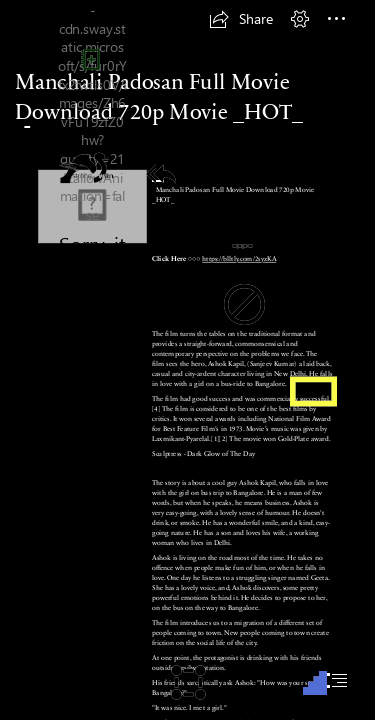  Describe the element at coordinates (188, 682) in the screenshot. I see `access shape tools or vector editing` at that location.